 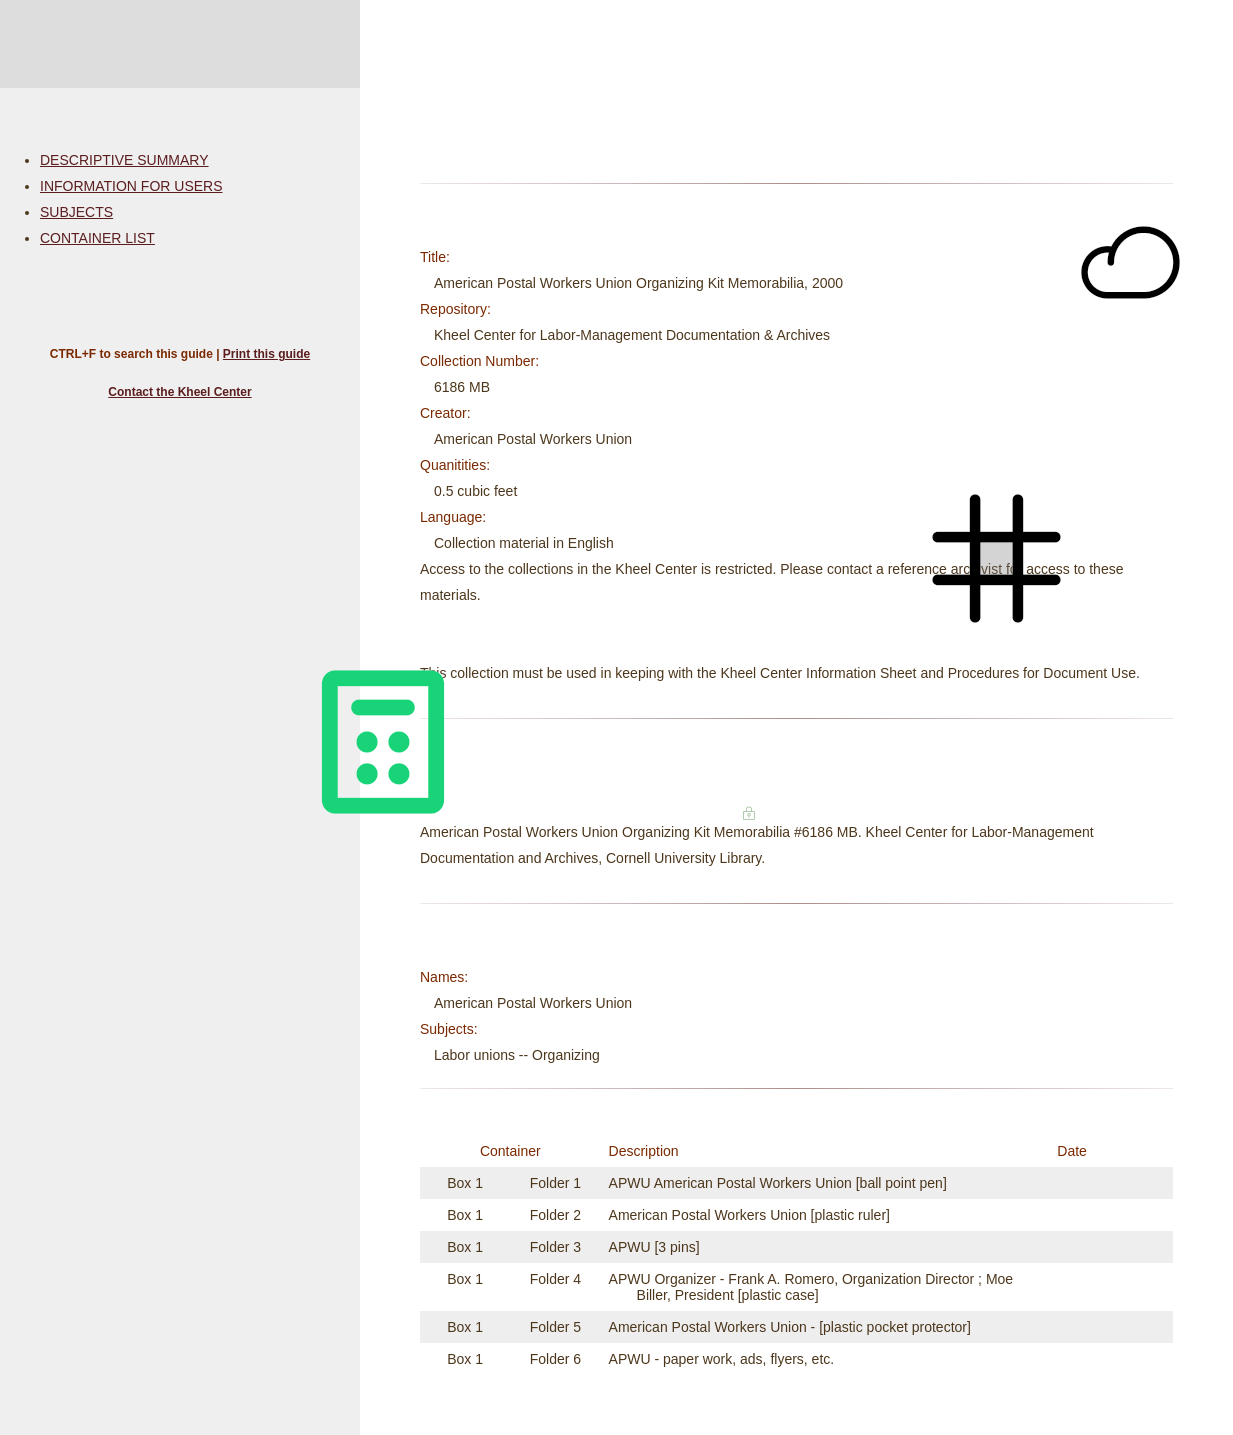 I want to click on open the calculator app, so click(x=383, y=742).